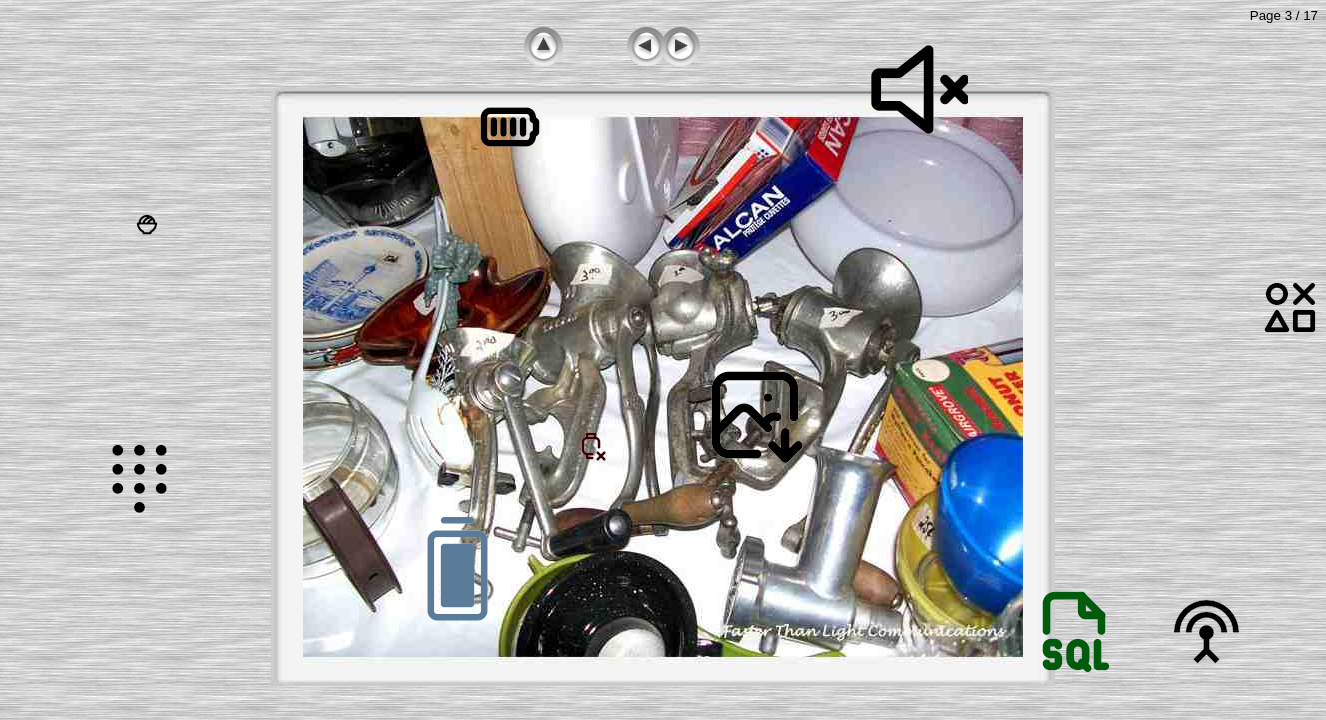 Image resolution: width=1326 pixels, height=720 pixels. Describe the element at coordinates (915, 89) in the screenshot. I see `mute audio` at that location.